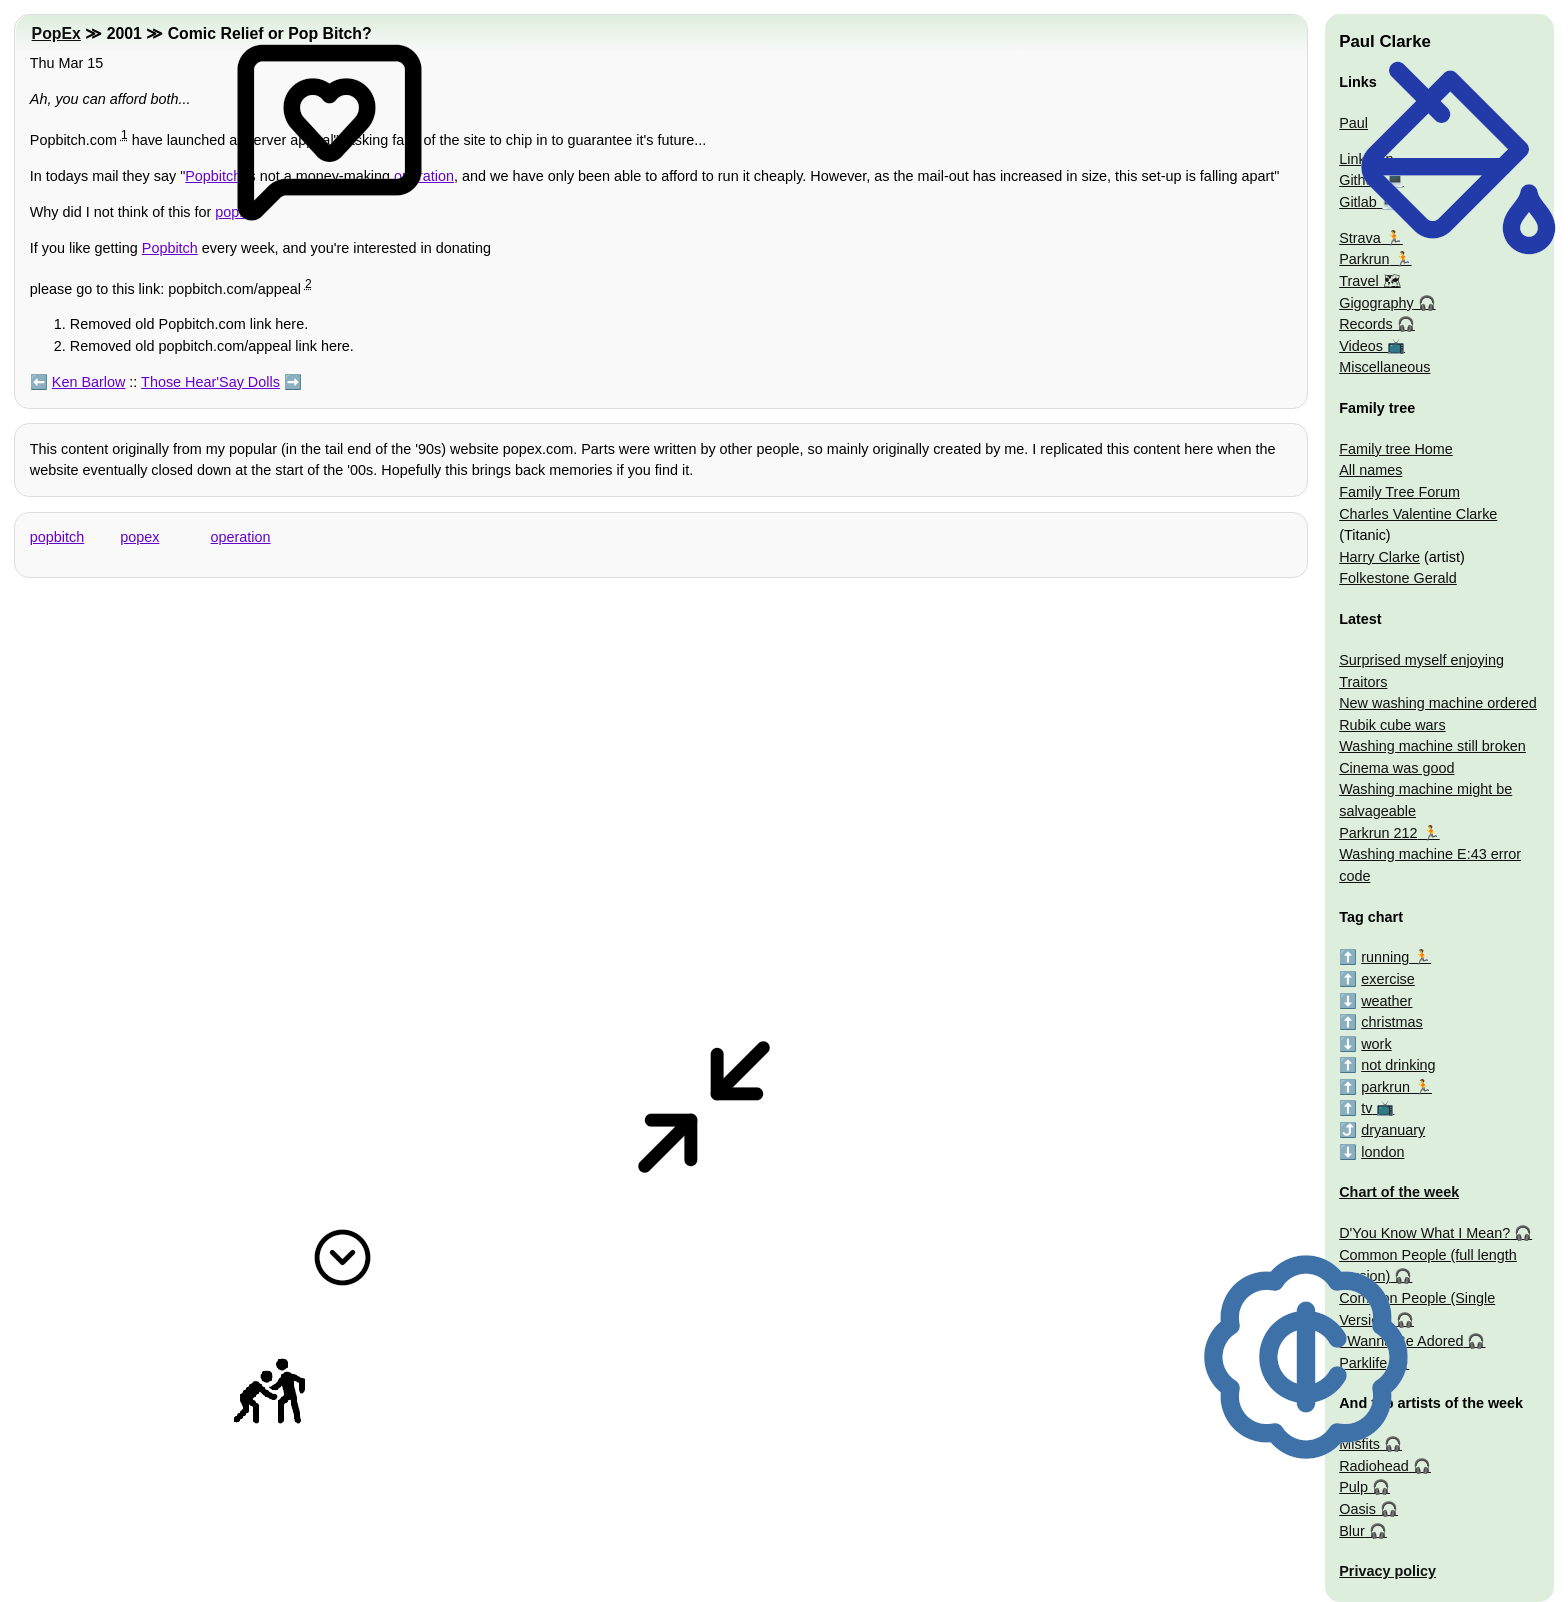 This screenshot has height=1602, width=1568. Describe the element at coordinates (329, 128) in the screenshot. I see `send a like or love reaction in chat` at that location.